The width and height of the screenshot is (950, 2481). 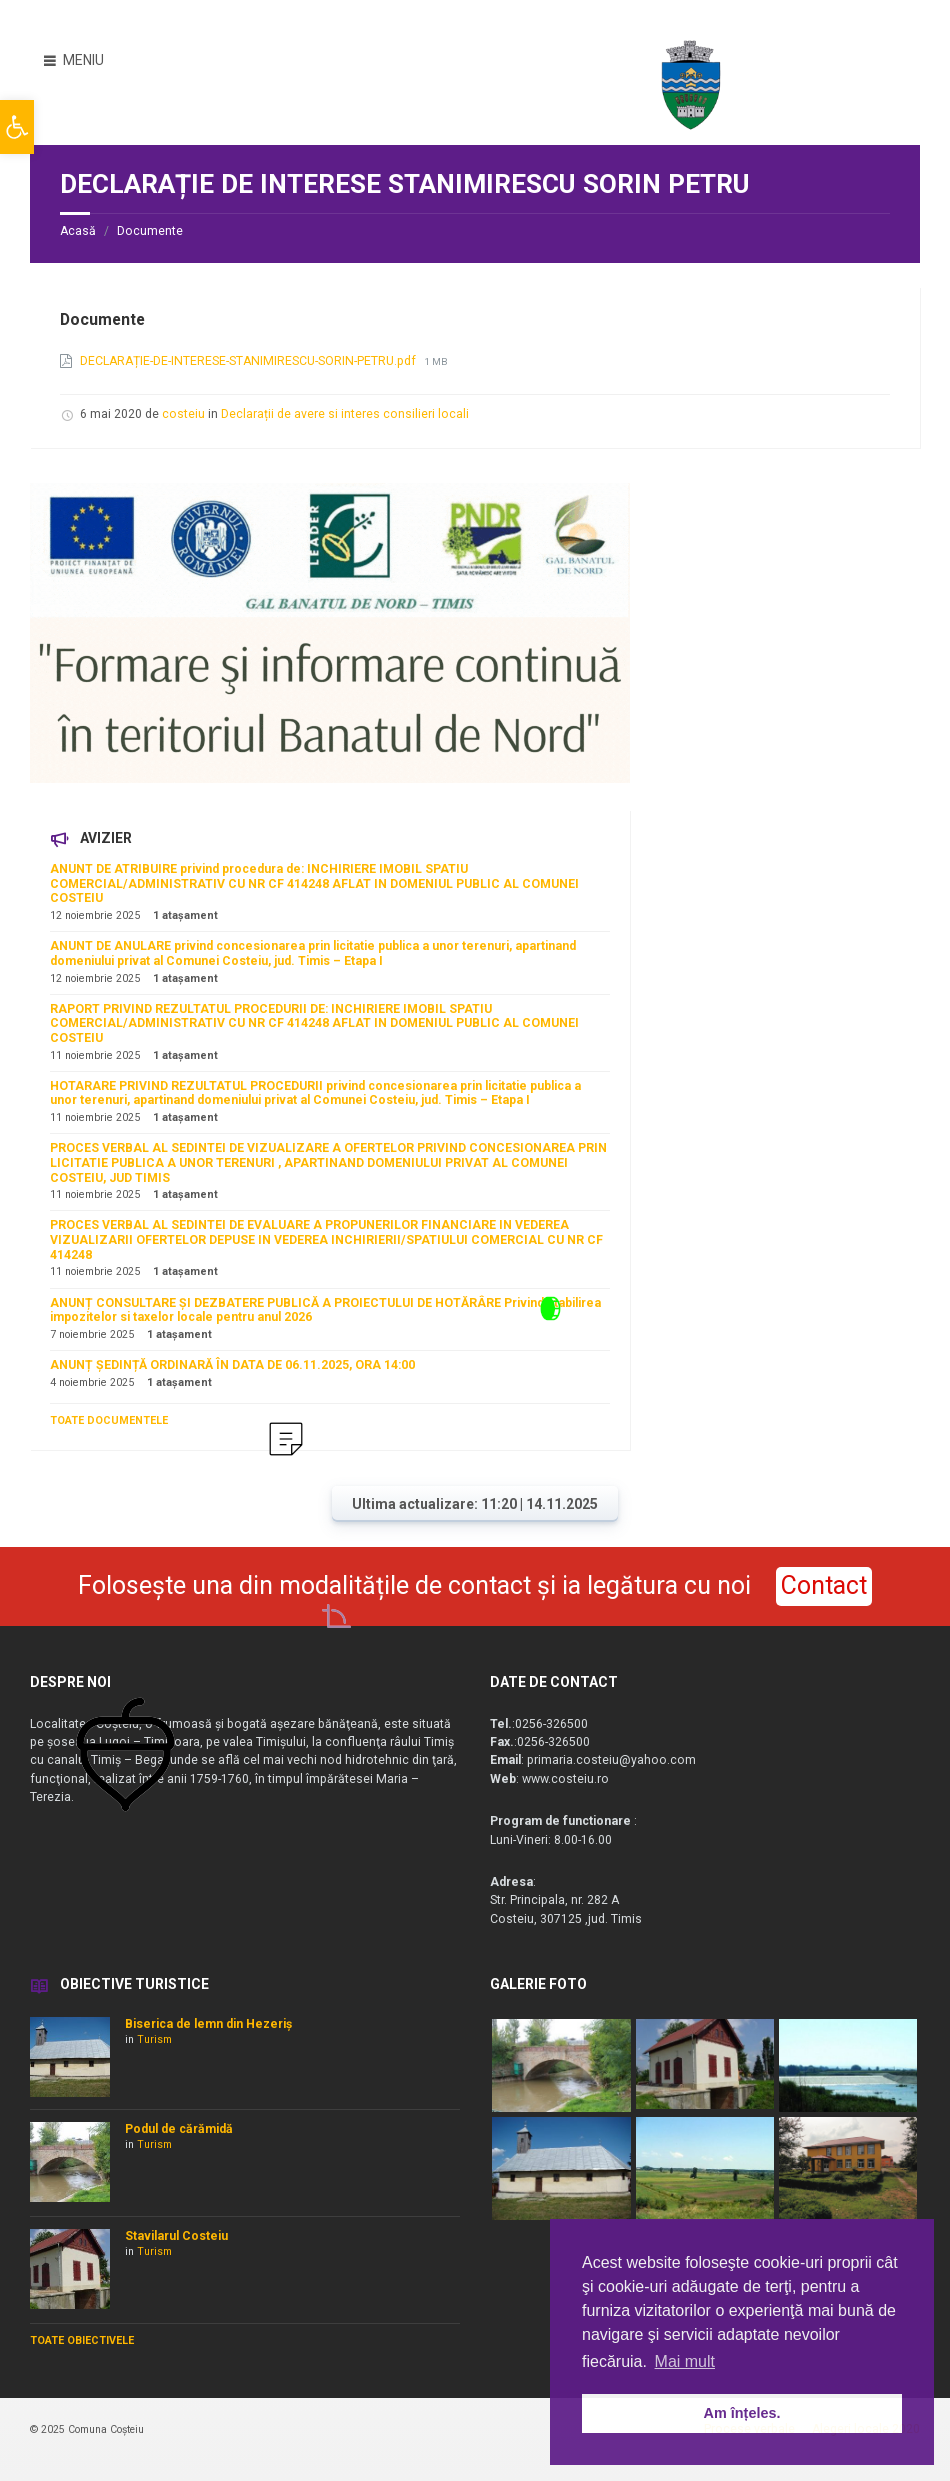 I want to click on view coin or currency balance, so click(x=550, y=1308).